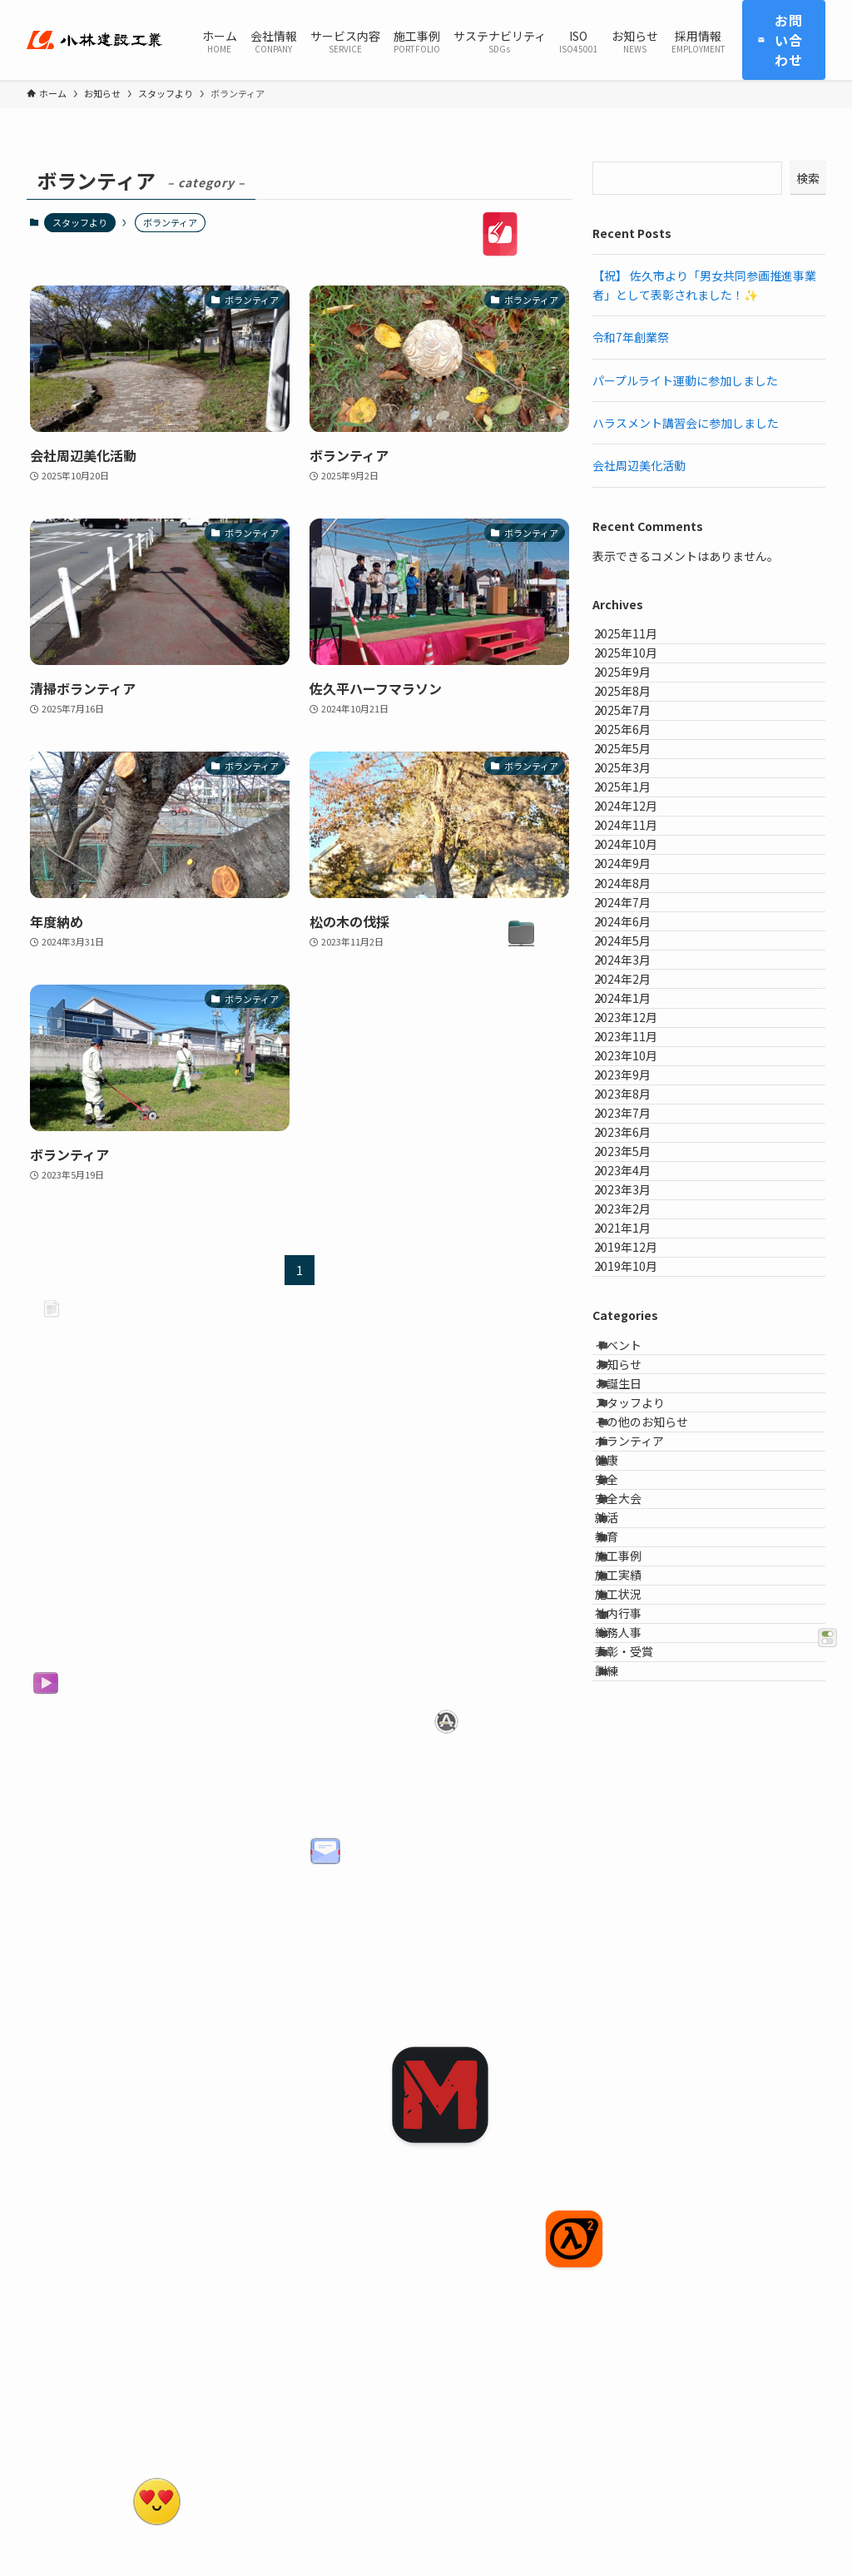  What do you see at coordinates (52, 1308) in the screenshot?
I see `open a text document` at bounding box center [52, 1308].